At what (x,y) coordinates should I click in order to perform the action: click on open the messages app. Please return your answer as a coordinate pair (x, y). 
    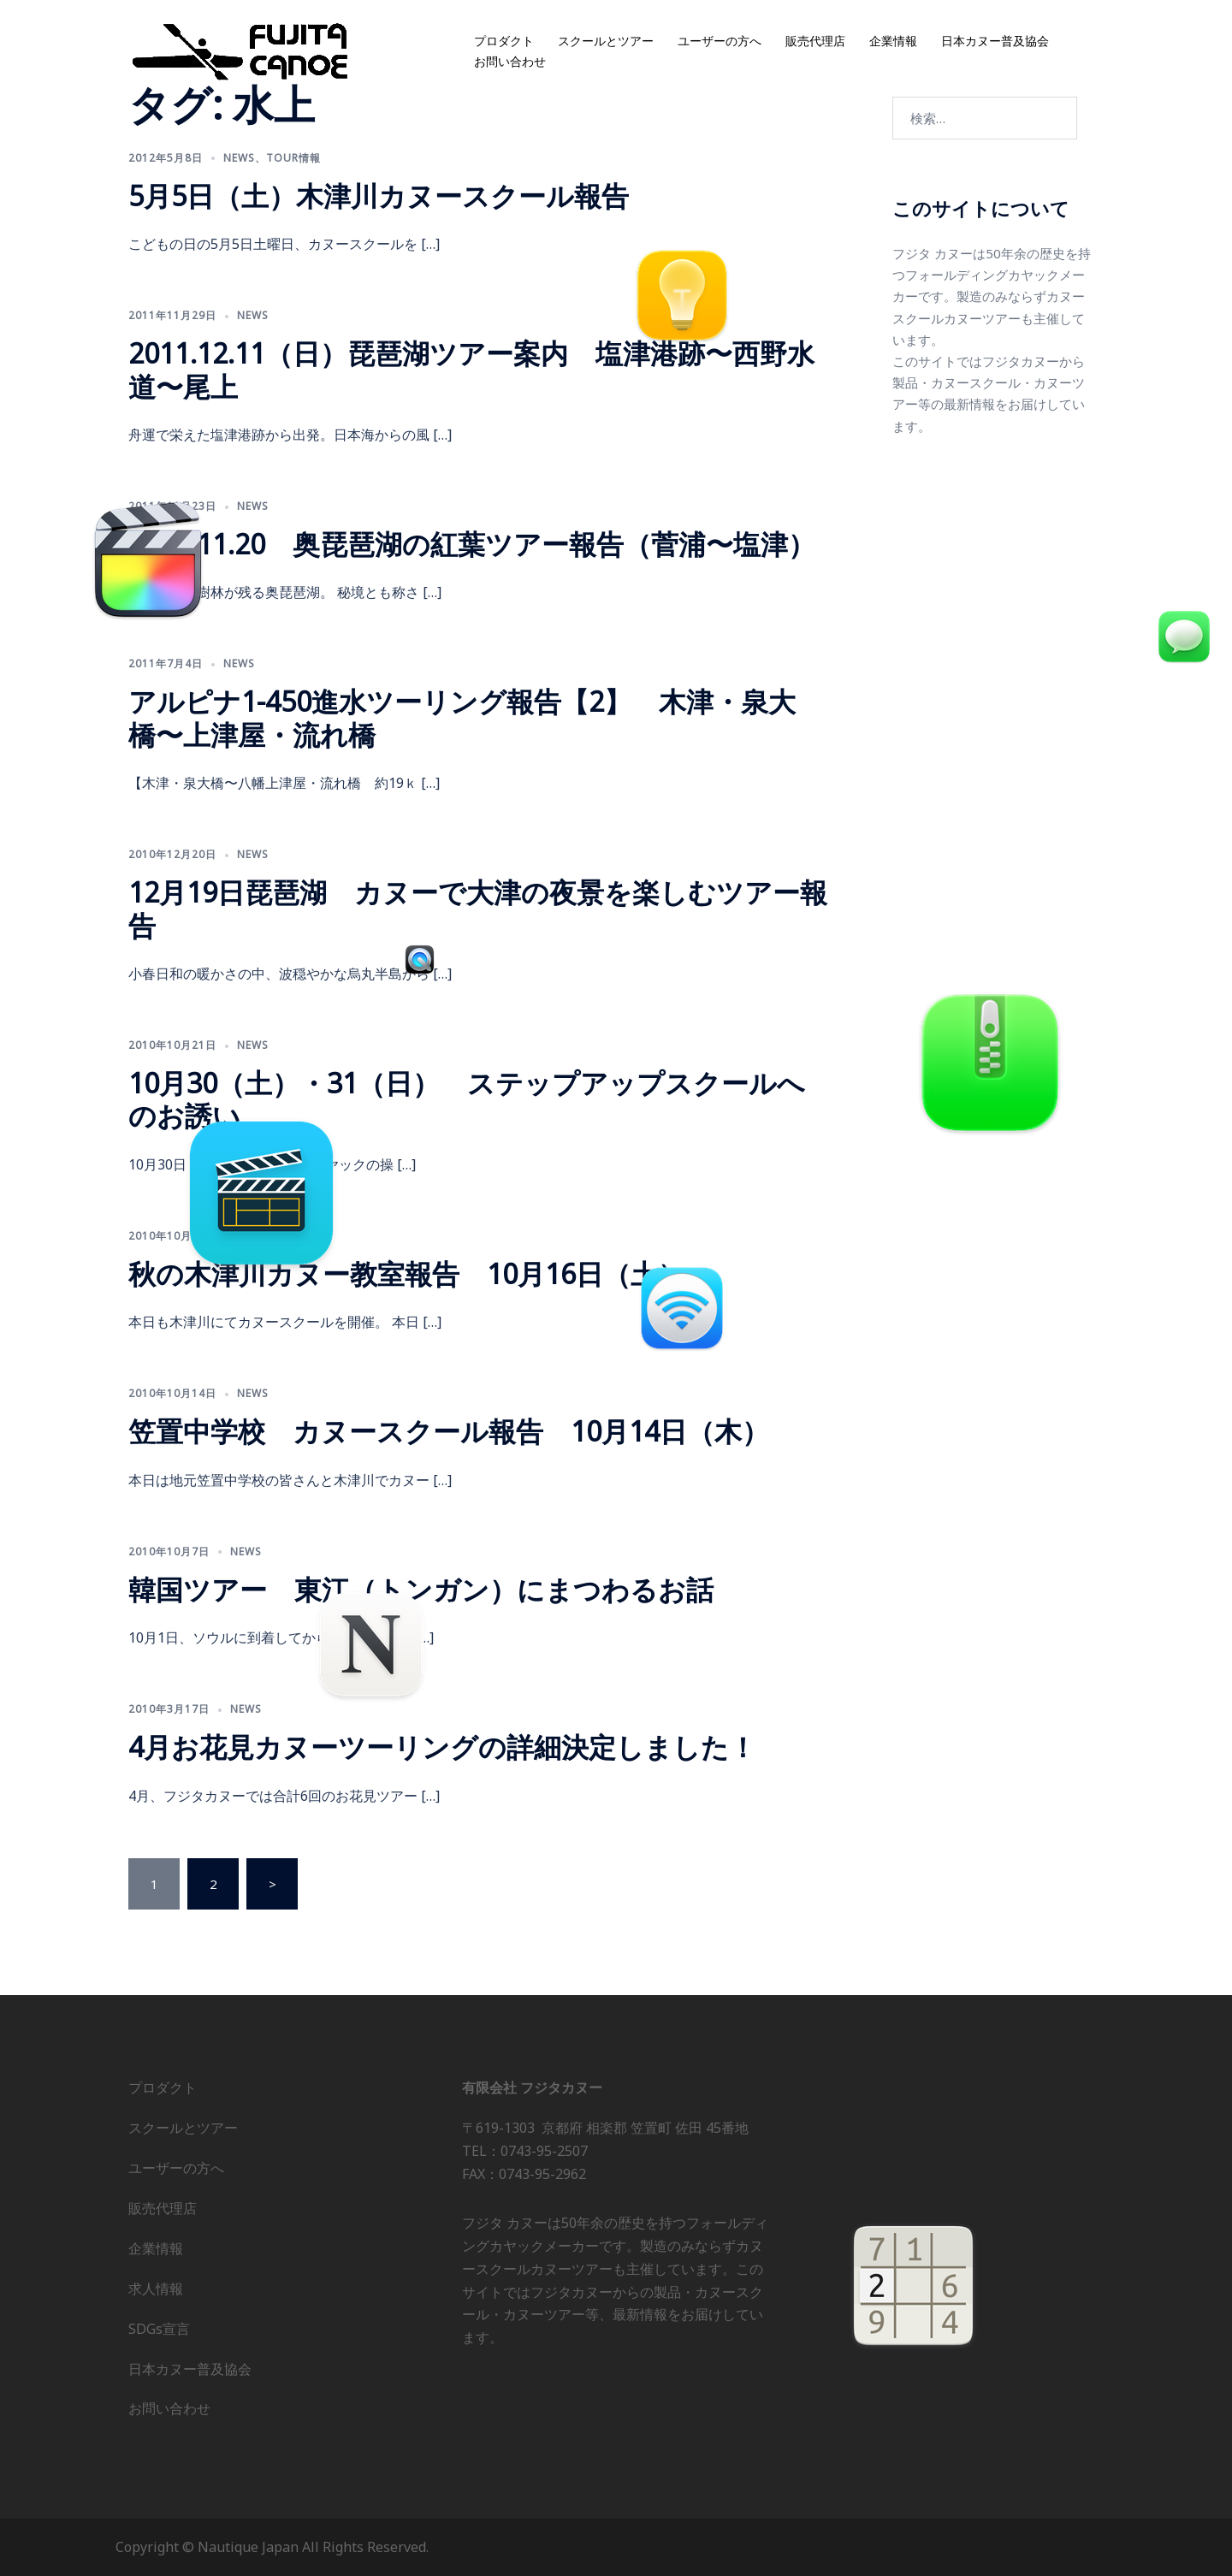
    Looking at the image, I should click on (1184, 637).